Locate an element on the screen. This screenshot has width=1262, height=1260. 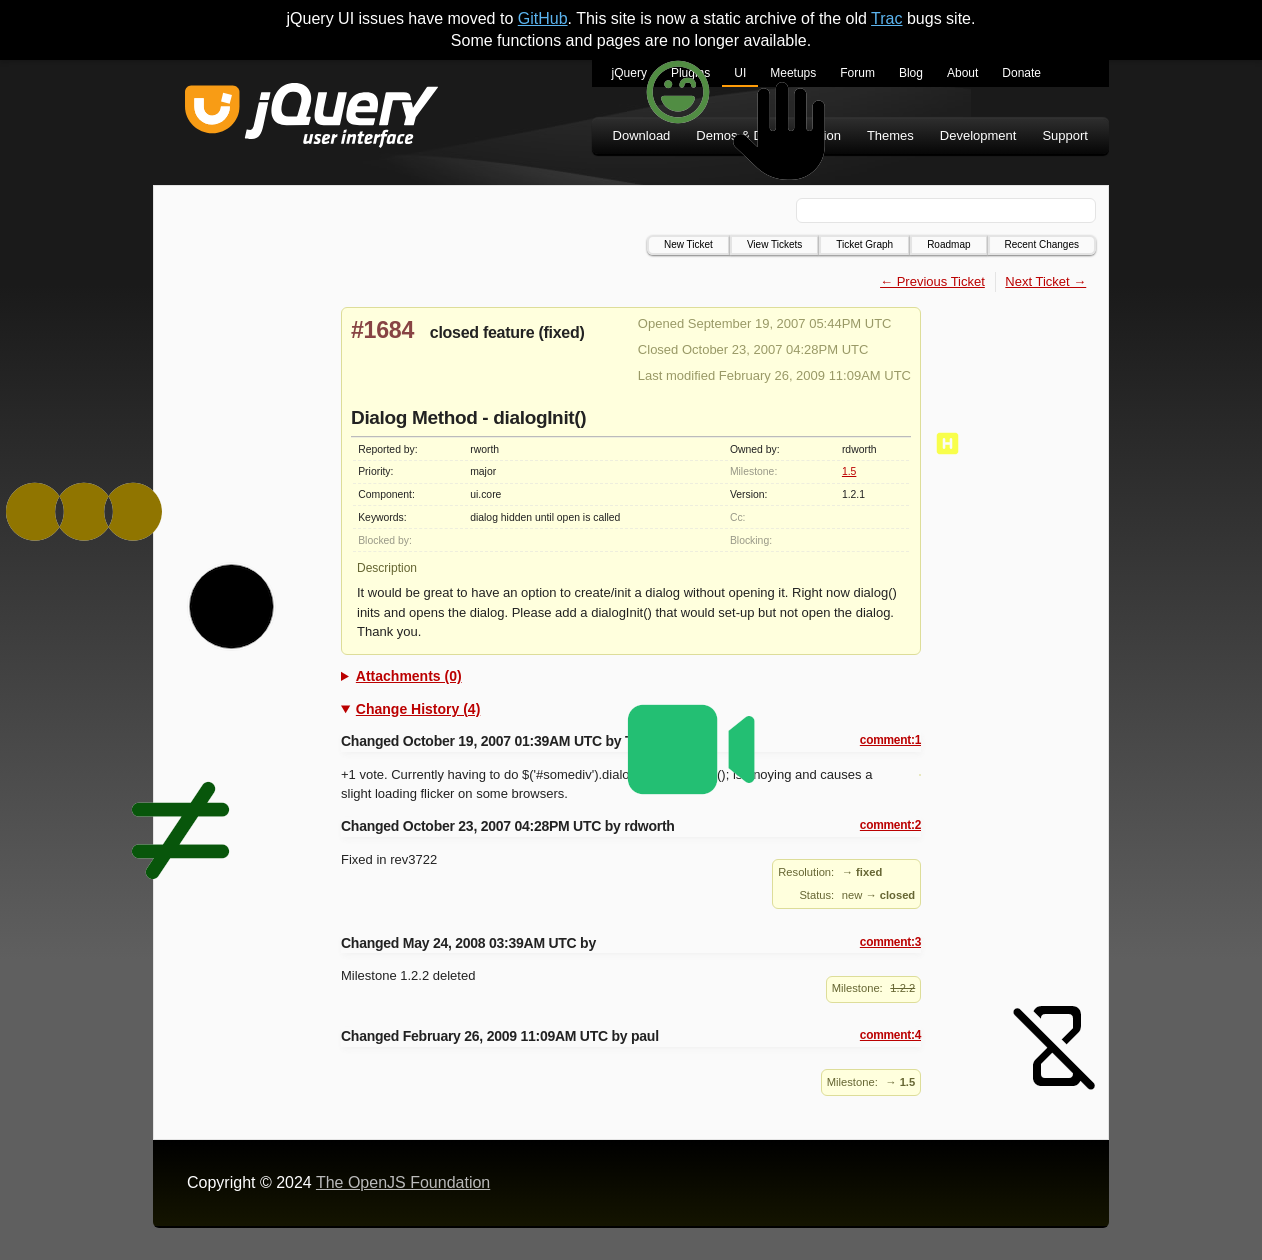
stop or halt an action is located at coordinates (782, 131).